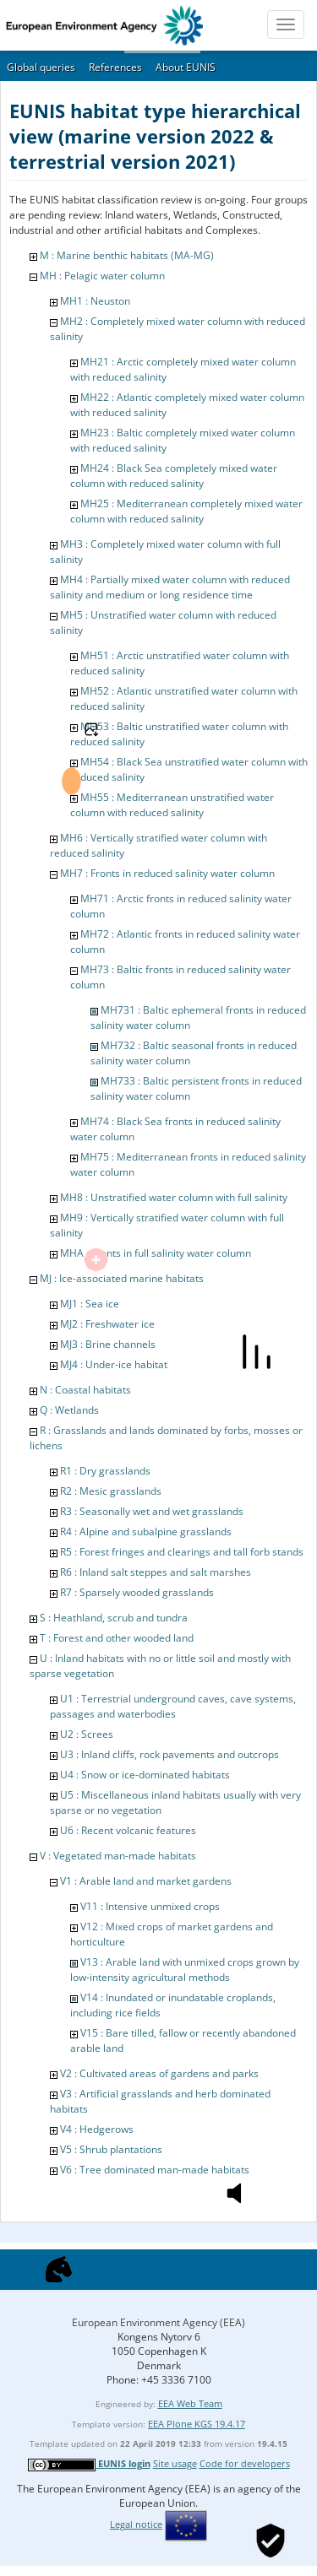 This screenshot has width=317, height=2576. Describe the element at coordinates (96, 1259) in the screenshot. I see `add a new item or element` at that location.